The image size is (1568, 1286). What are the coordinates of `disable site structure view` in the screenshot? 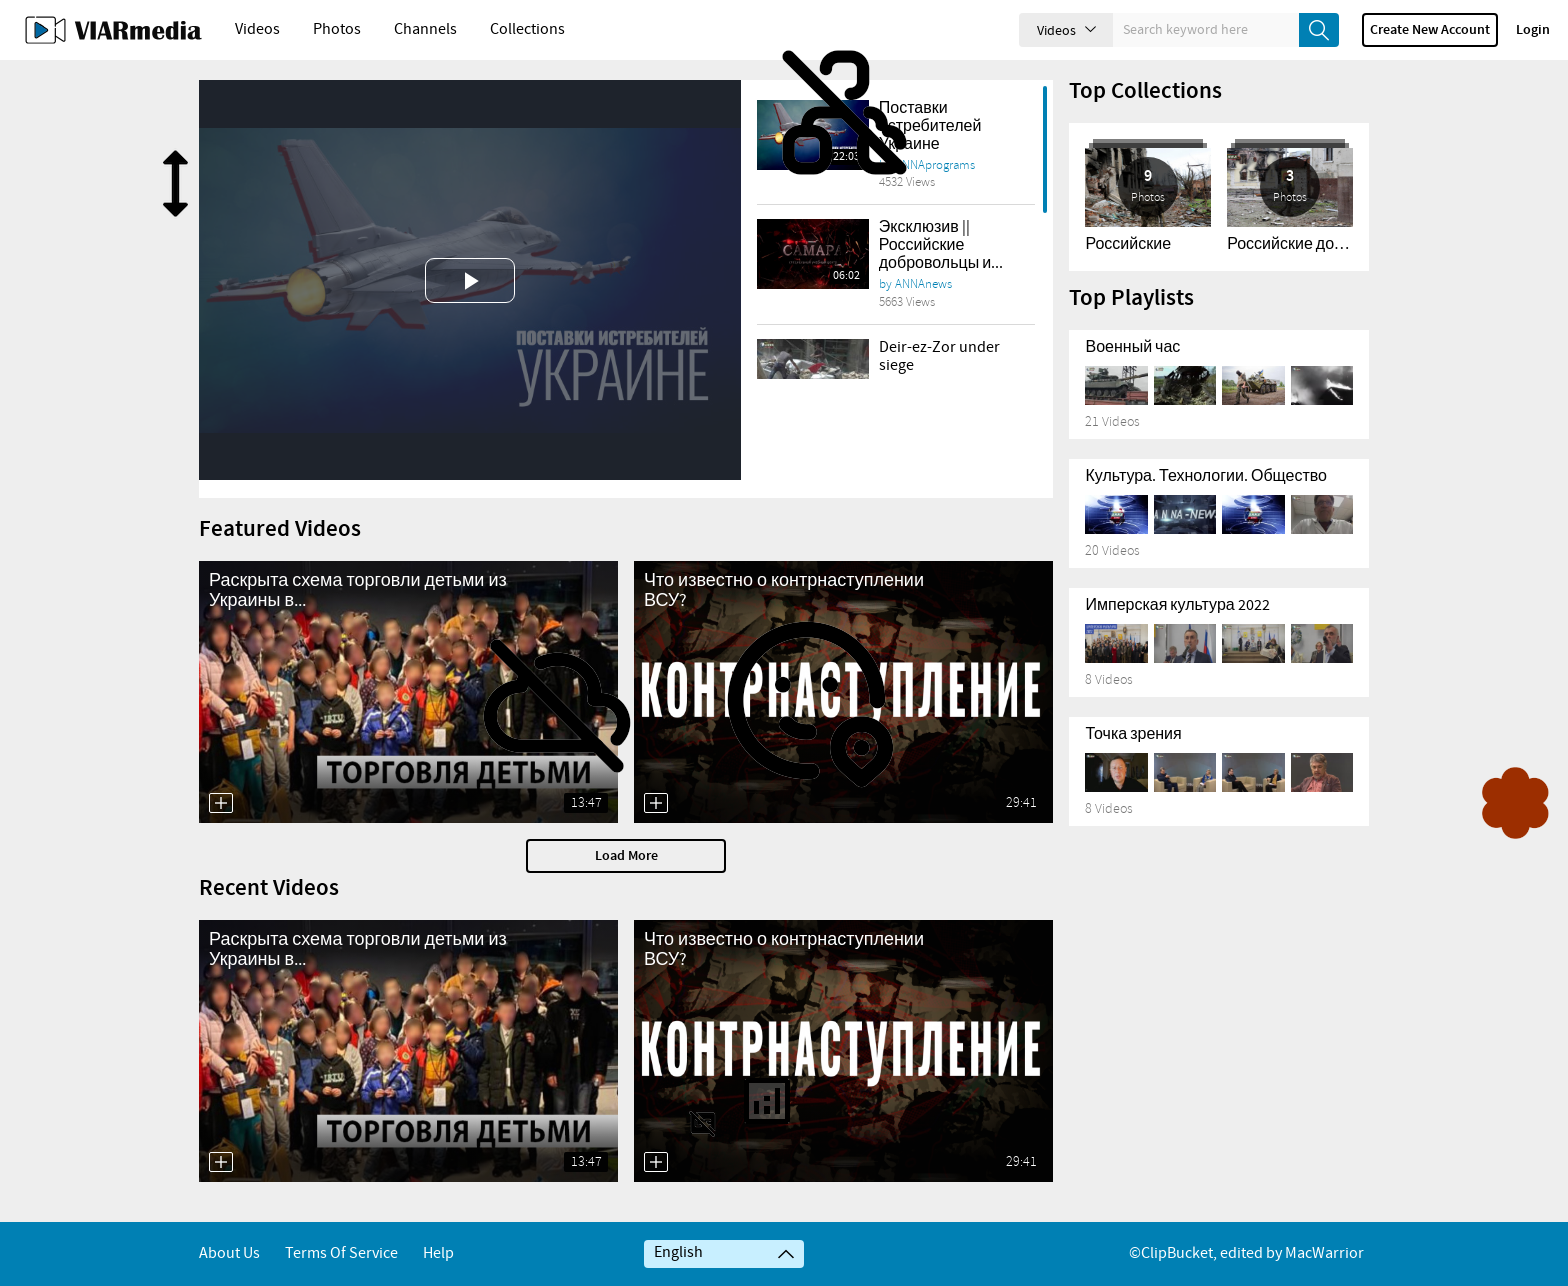 It's located at (844, 112).